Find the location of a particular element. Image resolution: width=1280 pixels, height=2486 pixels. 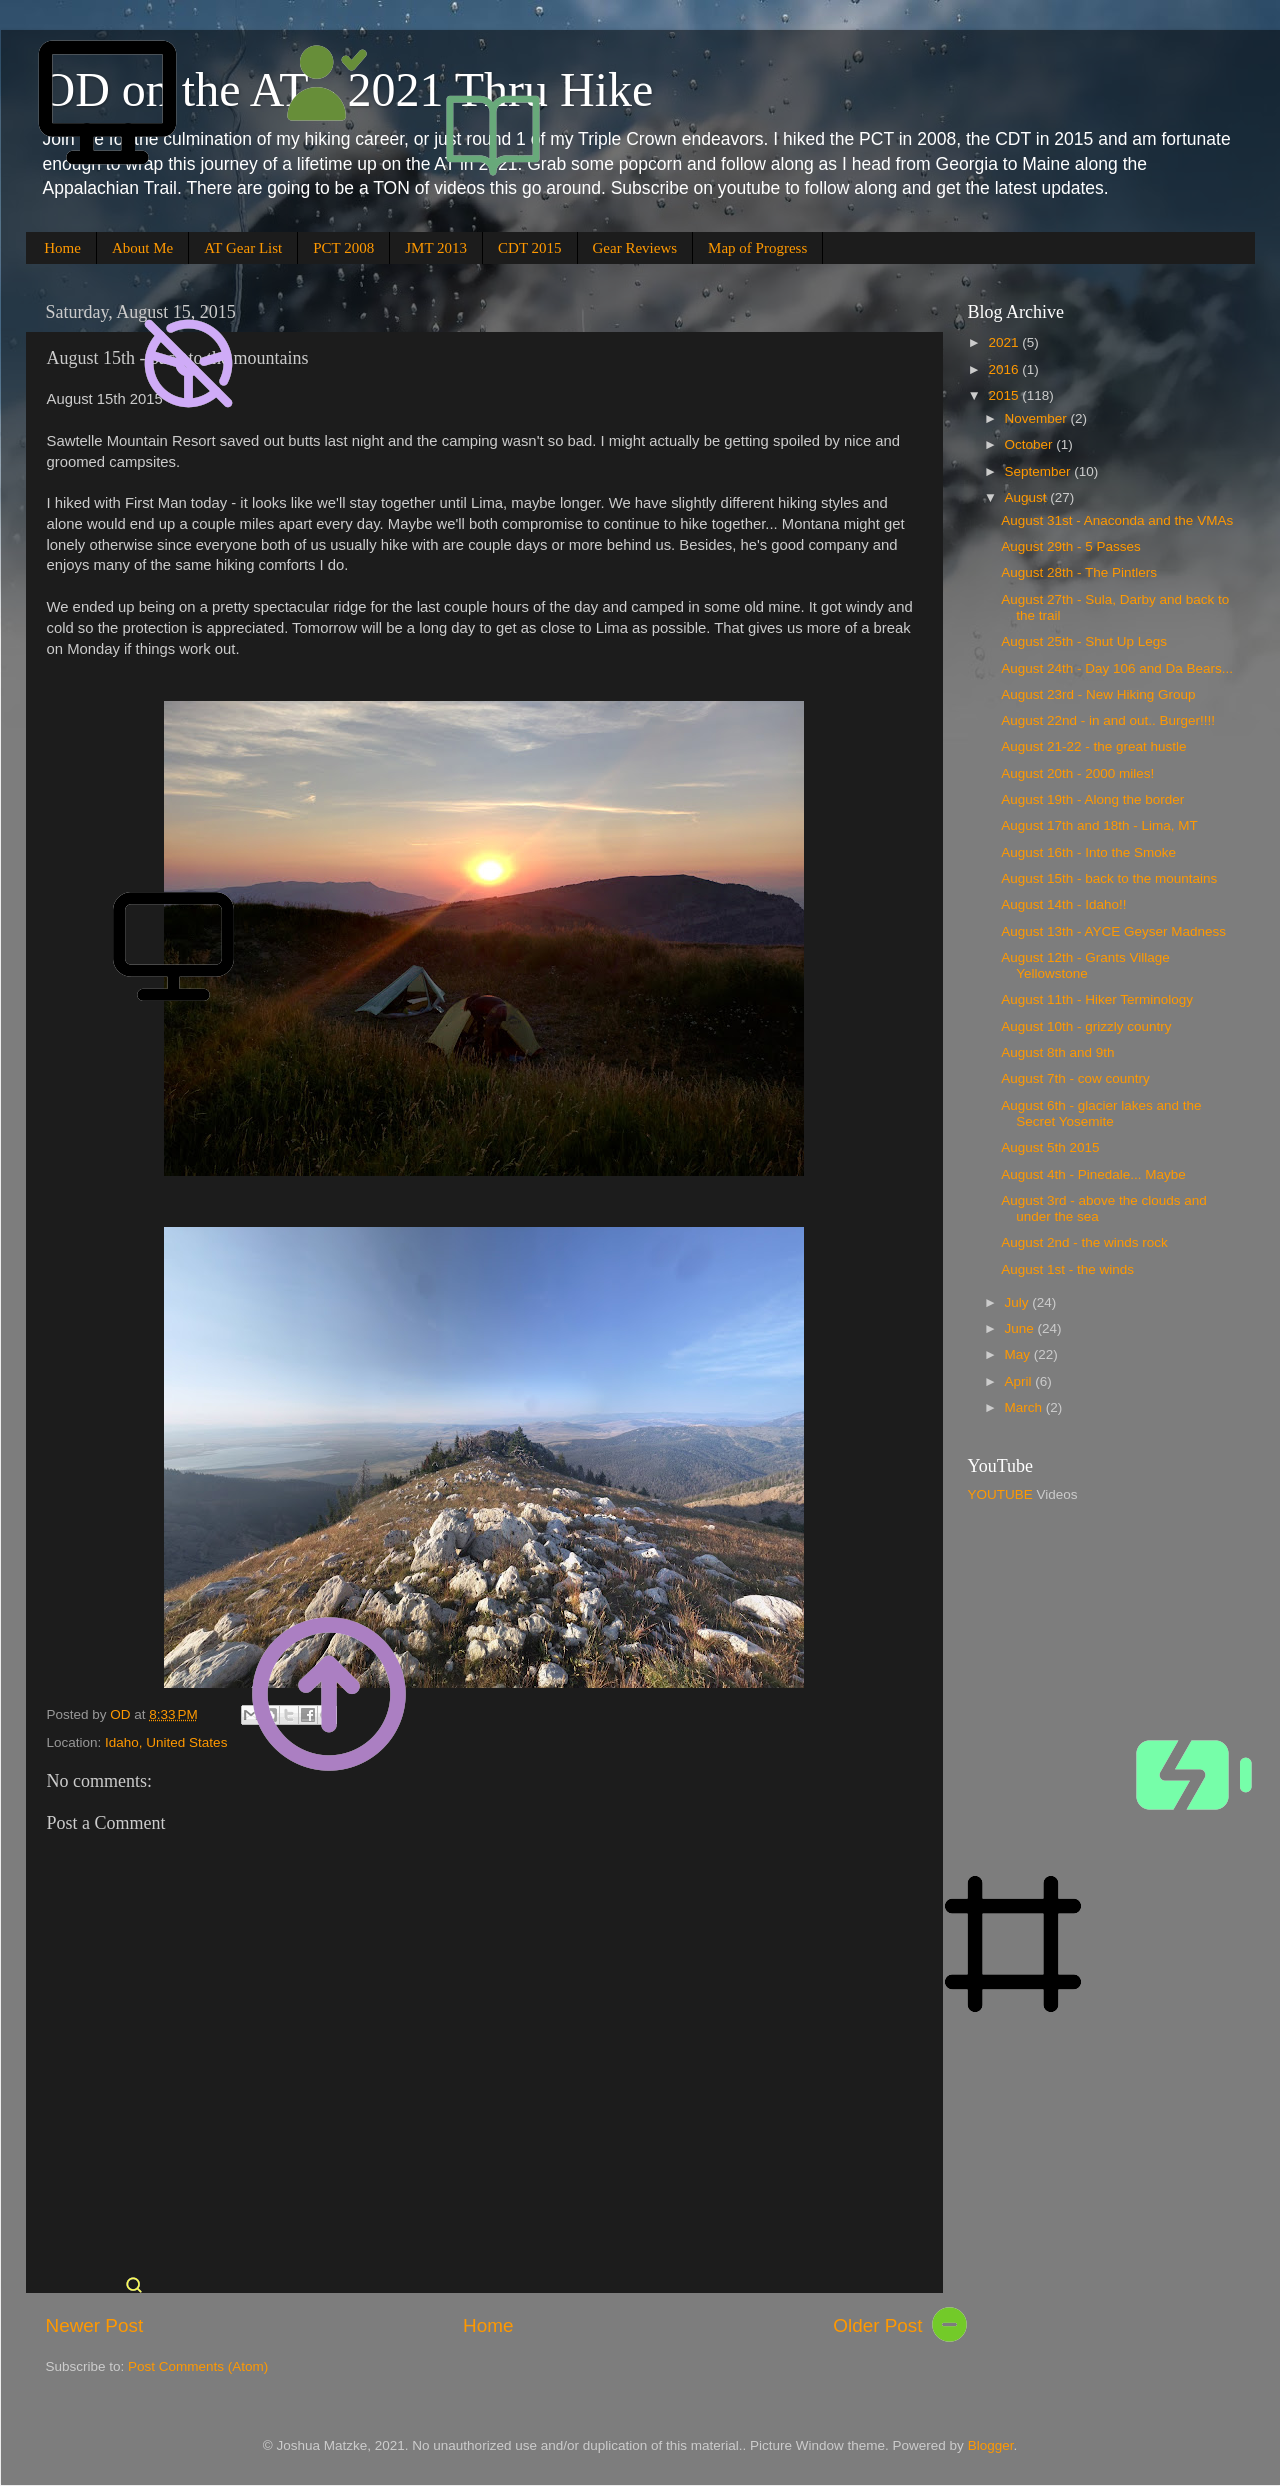

scroll to top of page is located at coordinates (329, 1694).